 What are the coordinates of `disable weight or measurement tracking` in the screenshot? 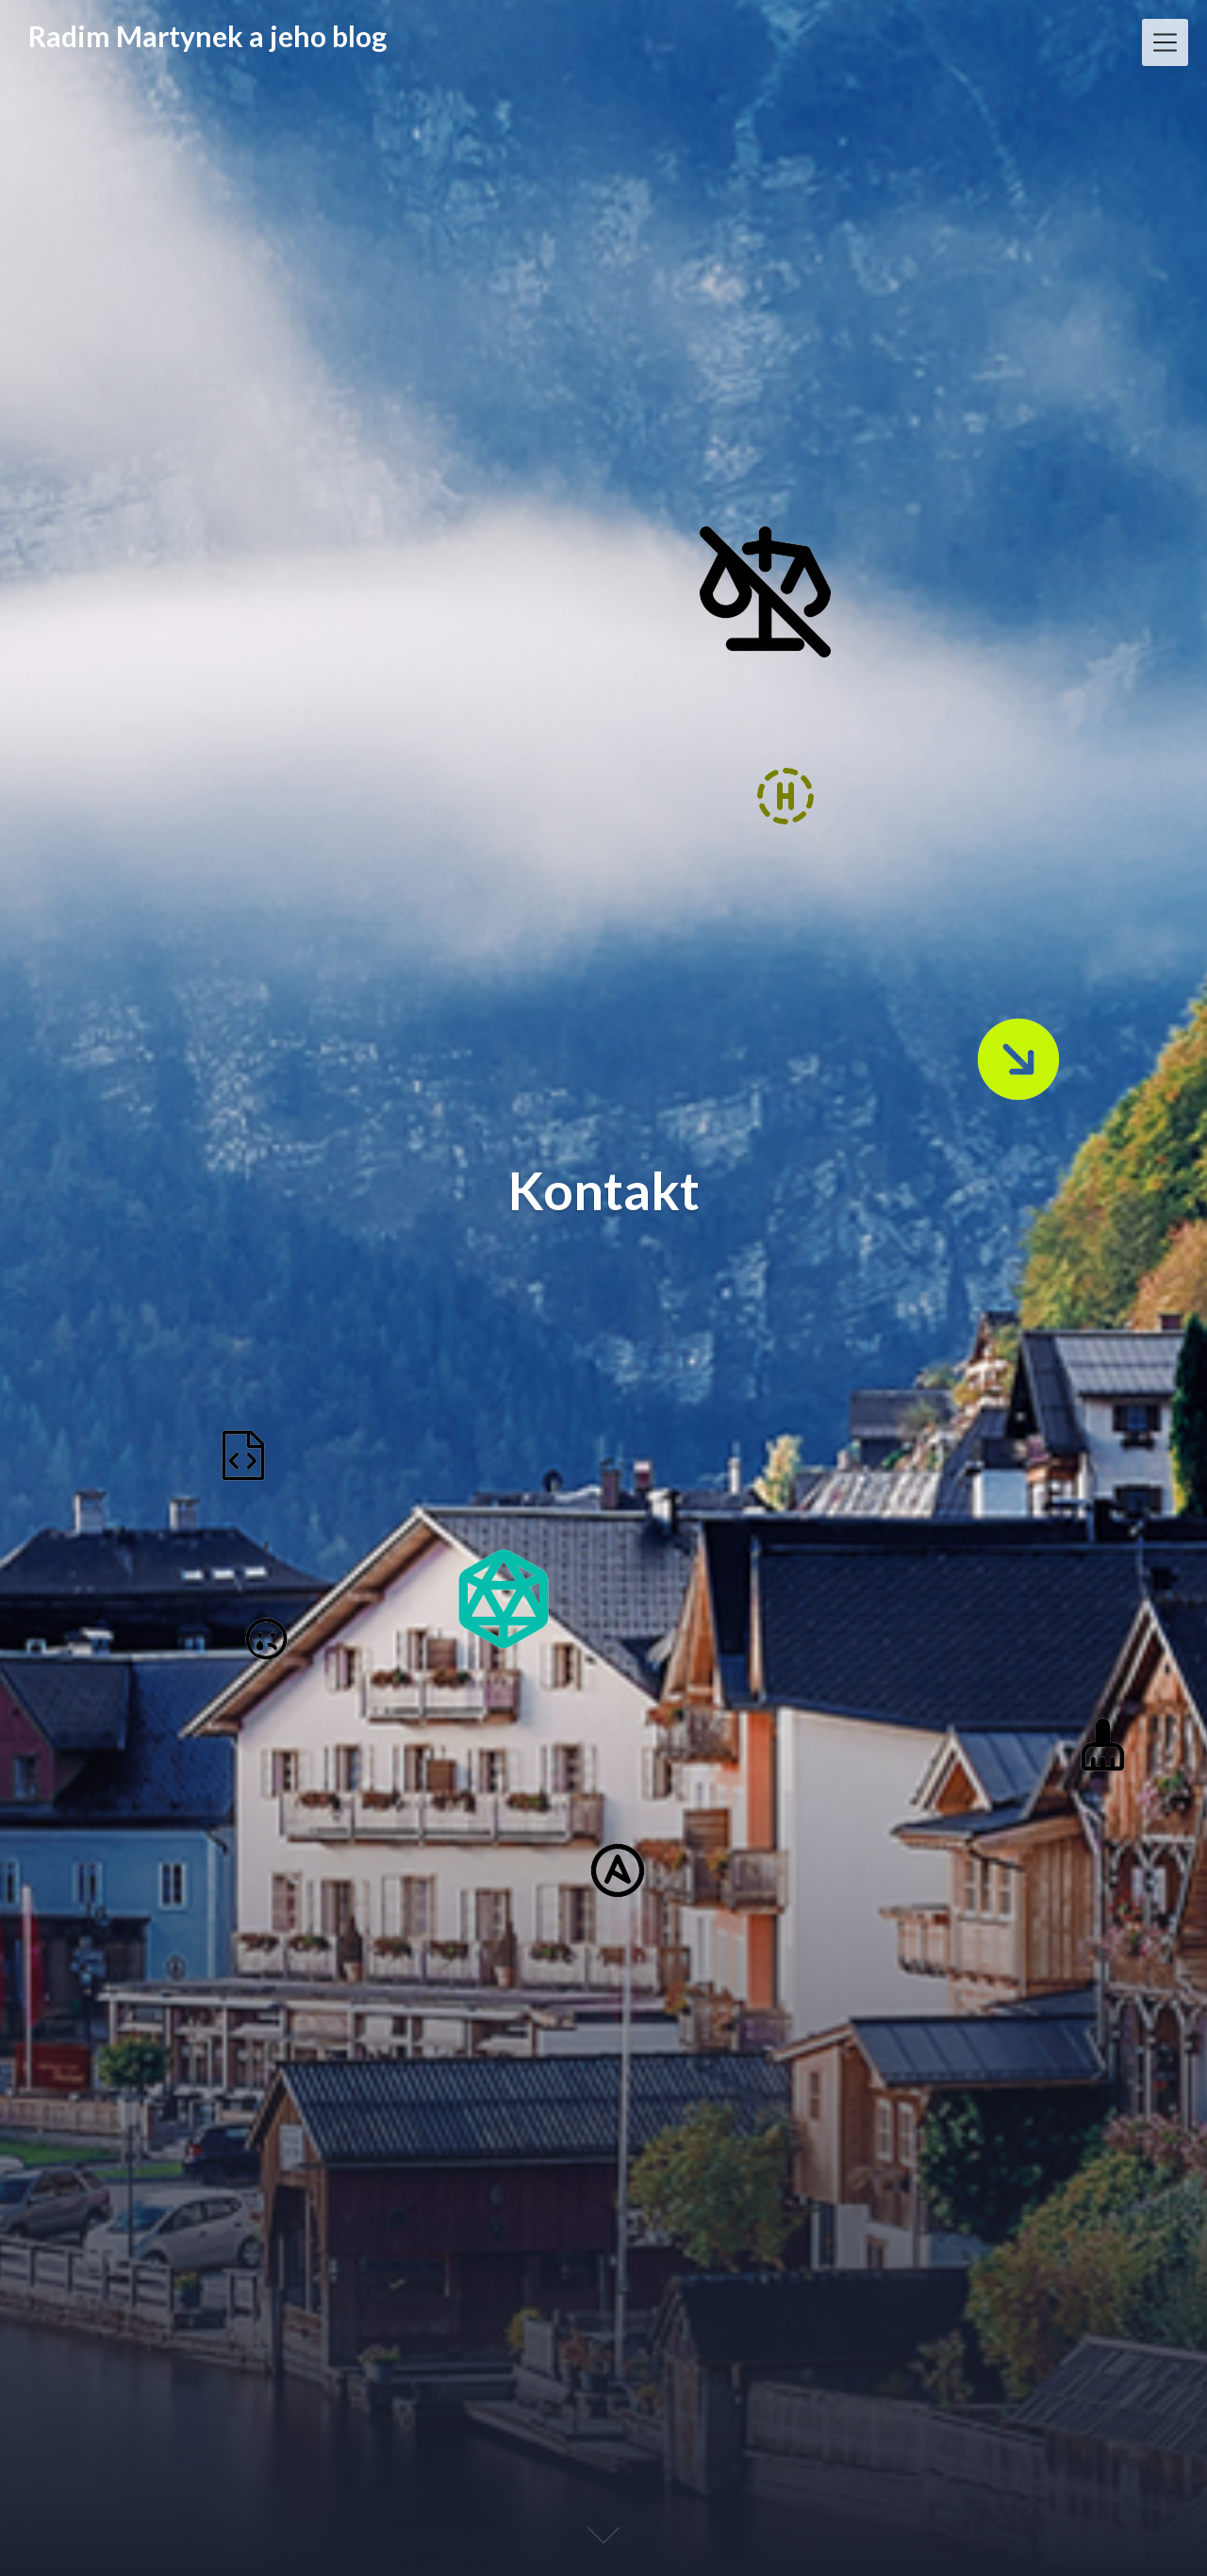 It's located at (765, 591).